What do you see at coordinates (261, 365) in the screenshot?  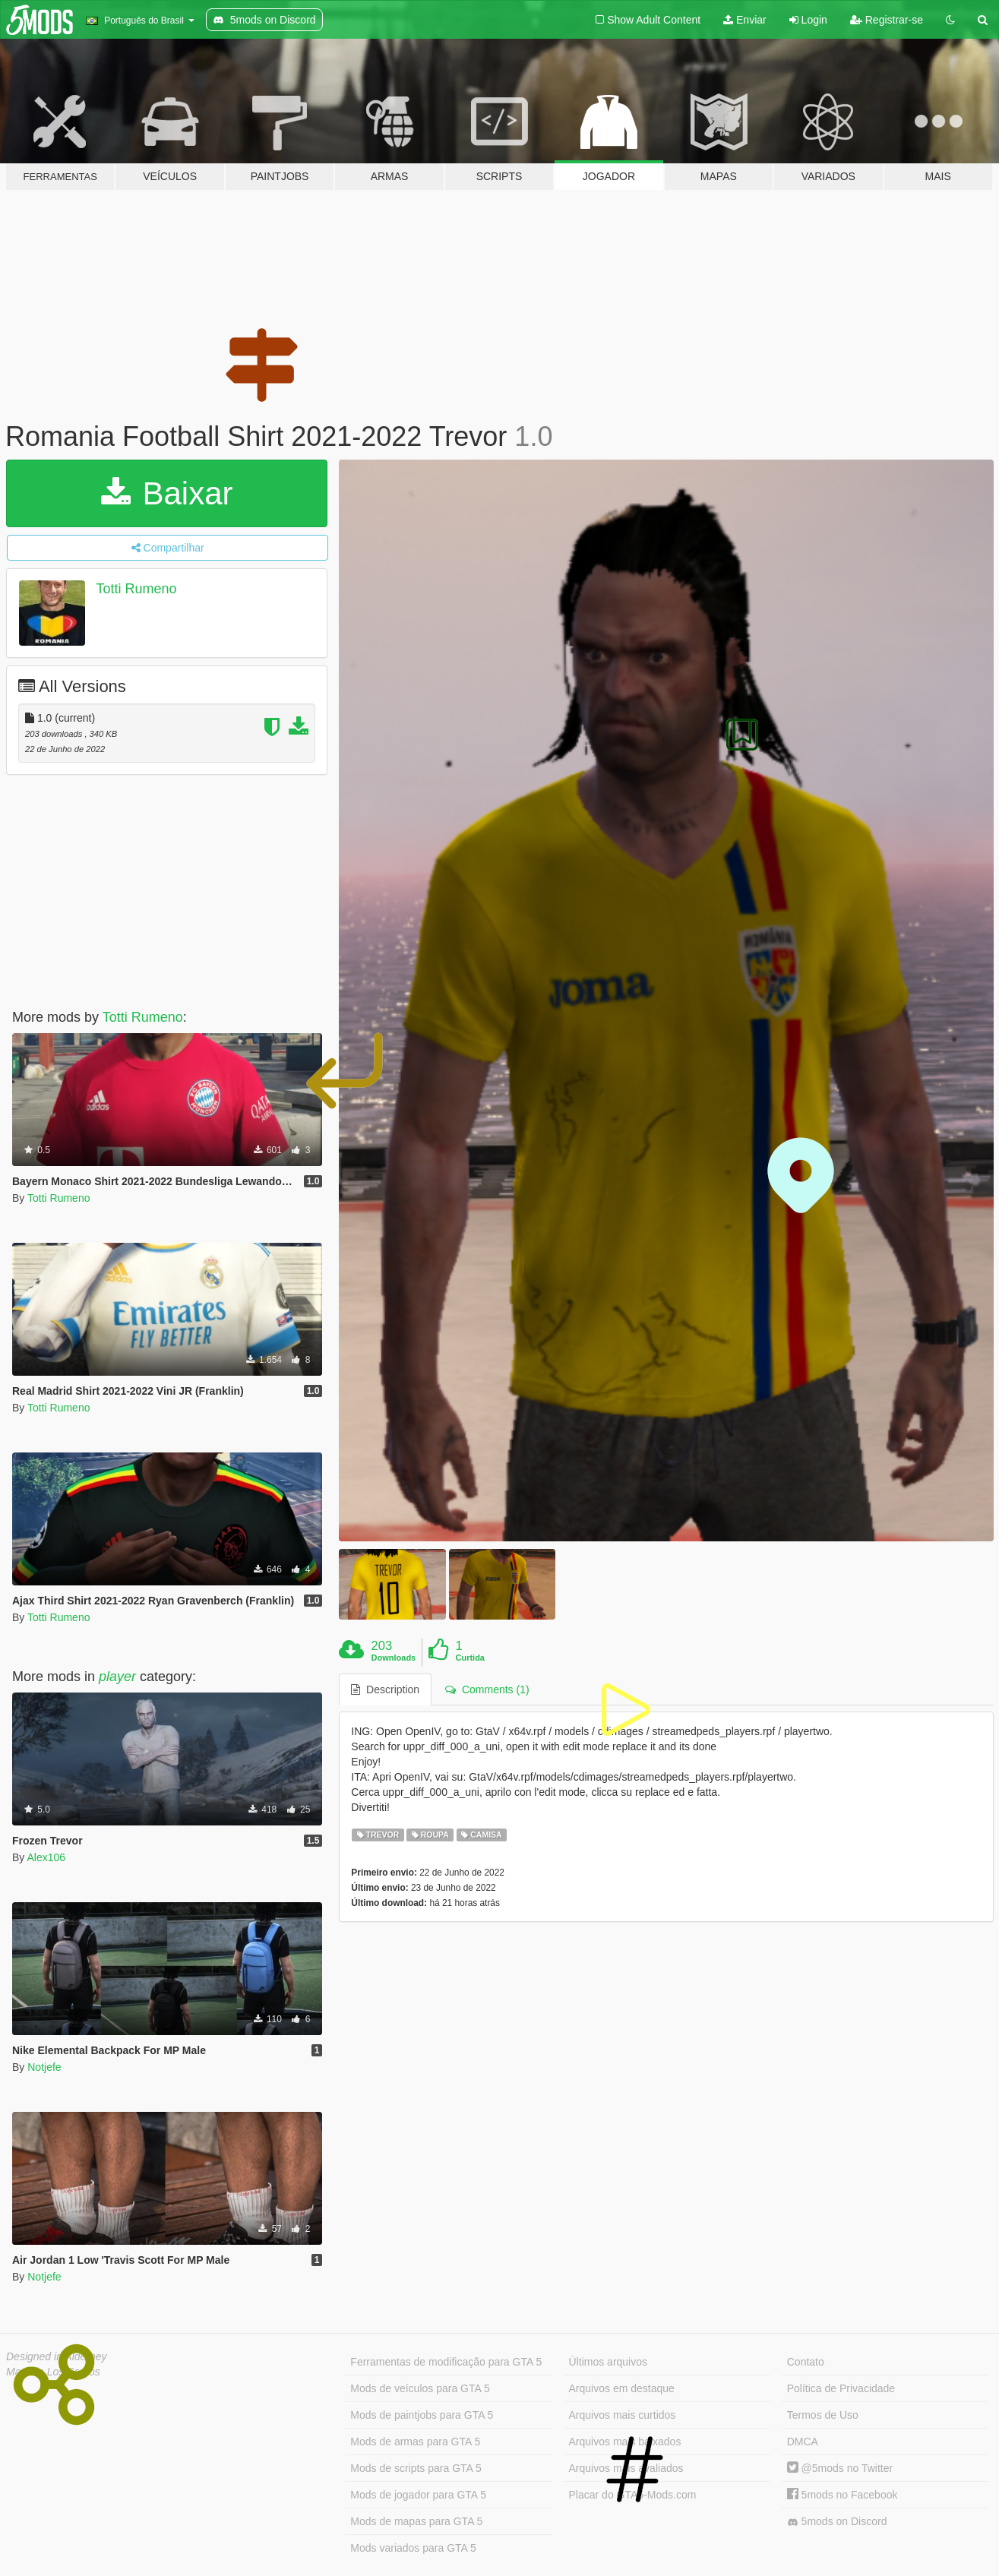 I see `view directions or navigation options` at bounding box center [261, 365].